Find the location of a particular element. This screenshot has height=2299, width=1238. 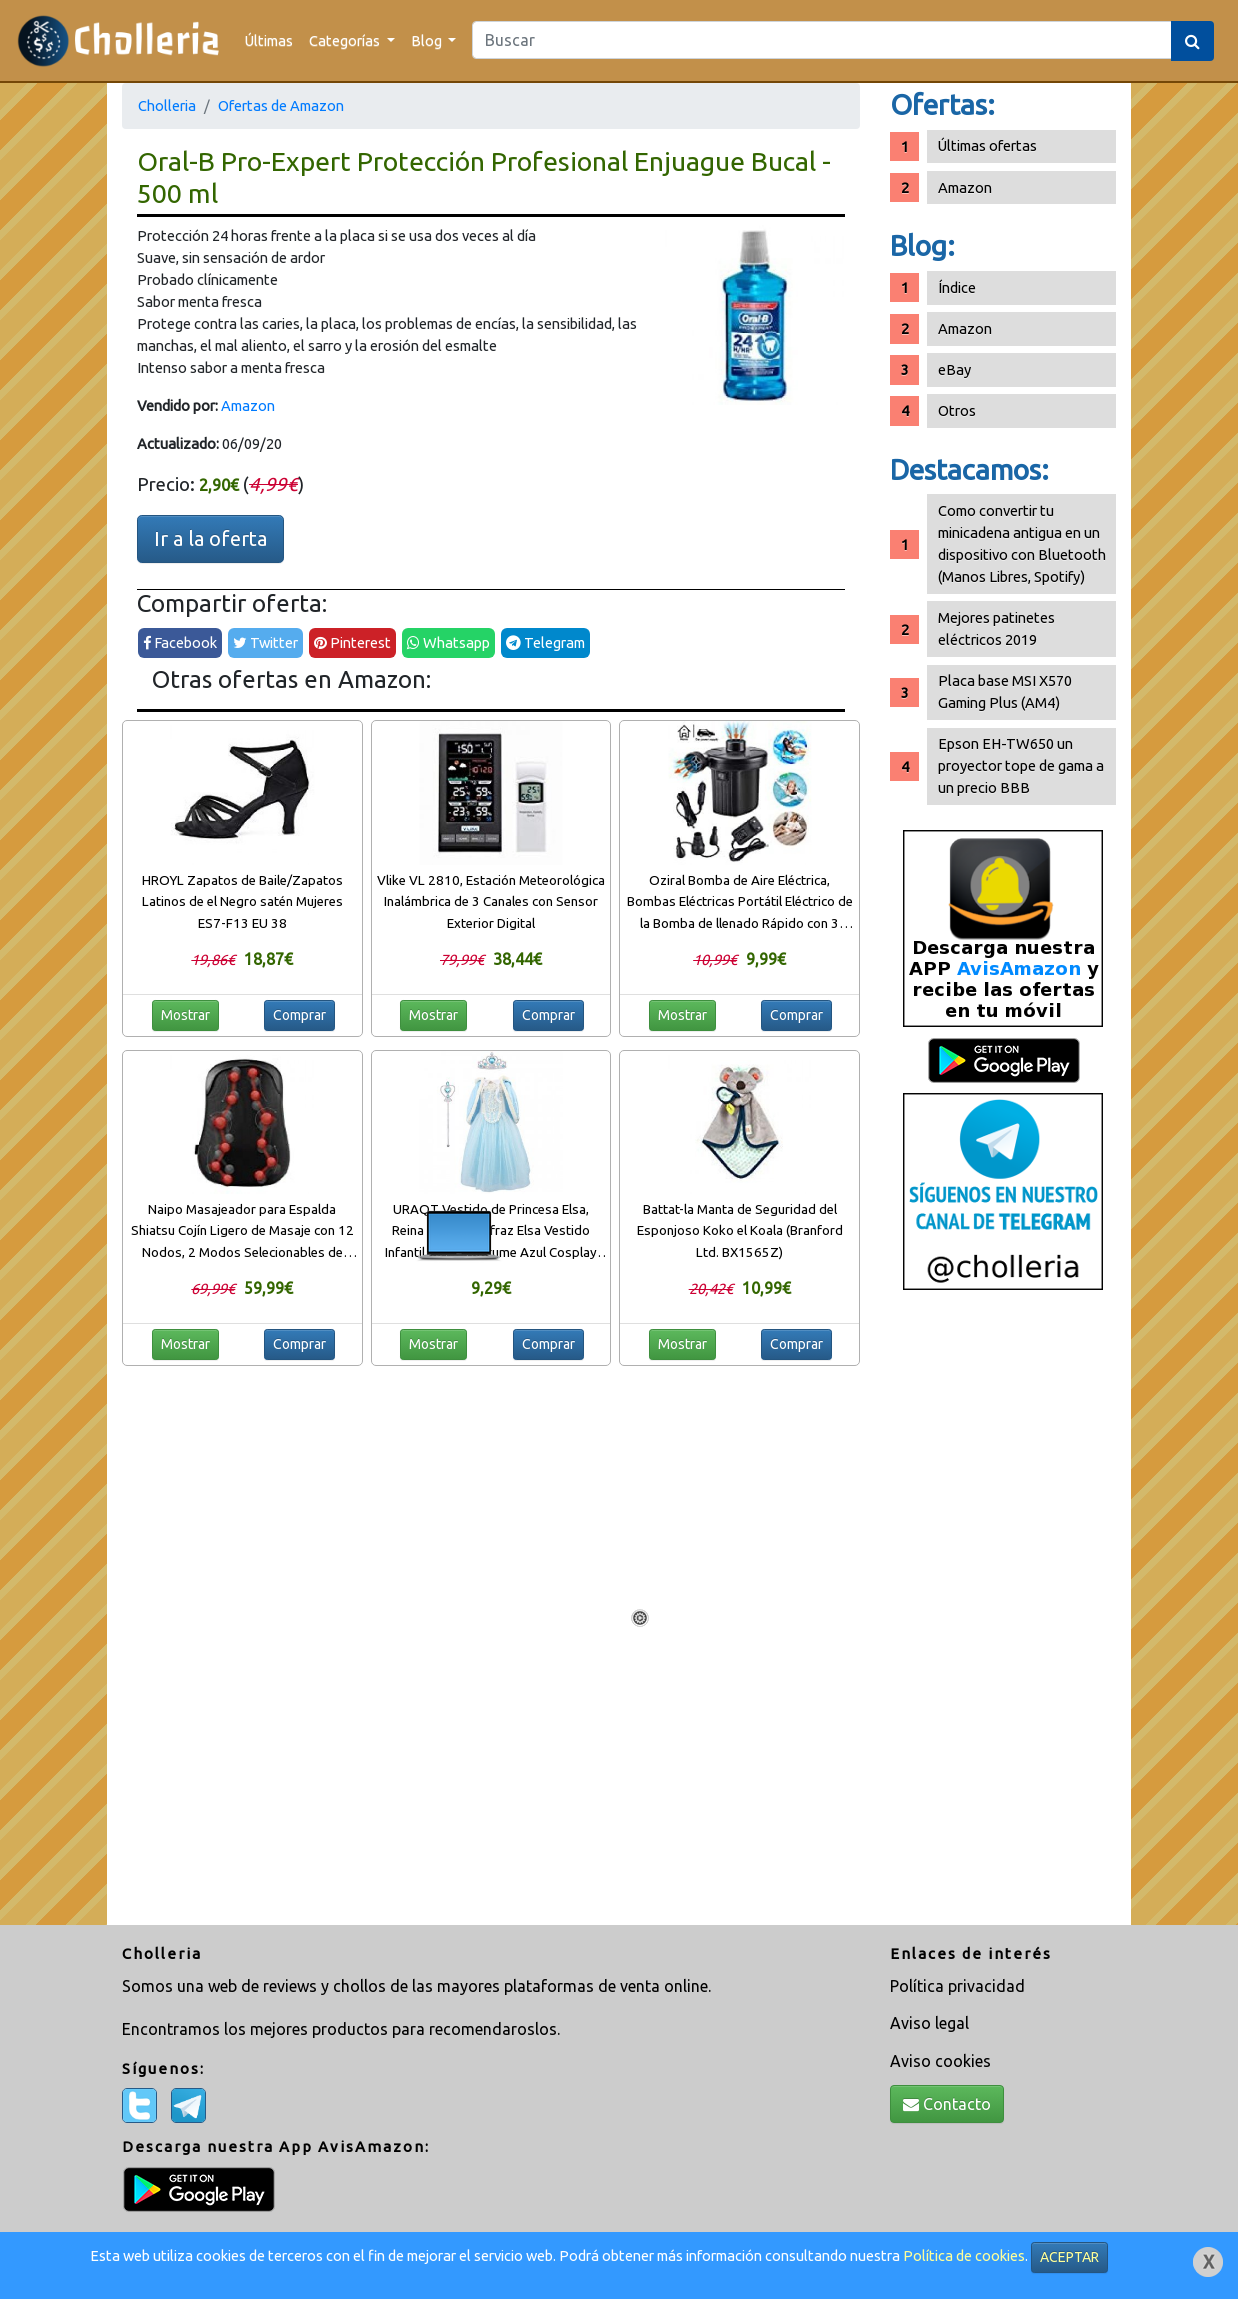

view or edit document properties is located at coordinates (640, 1618).